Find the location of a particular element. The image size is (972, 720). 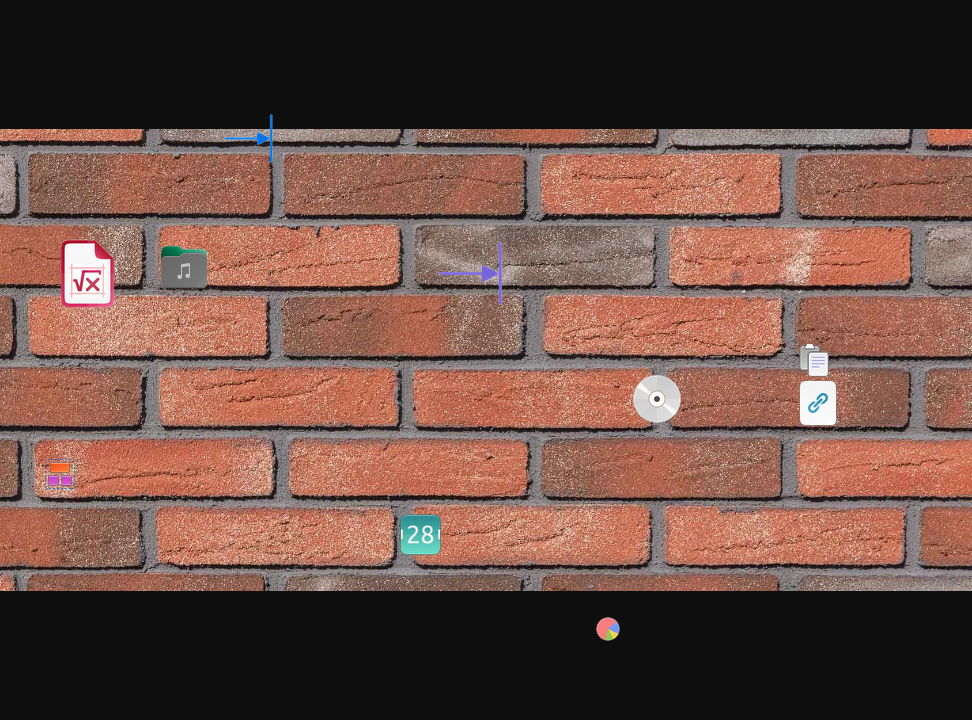

open the office calendar app is located at coordinates (420, 534).